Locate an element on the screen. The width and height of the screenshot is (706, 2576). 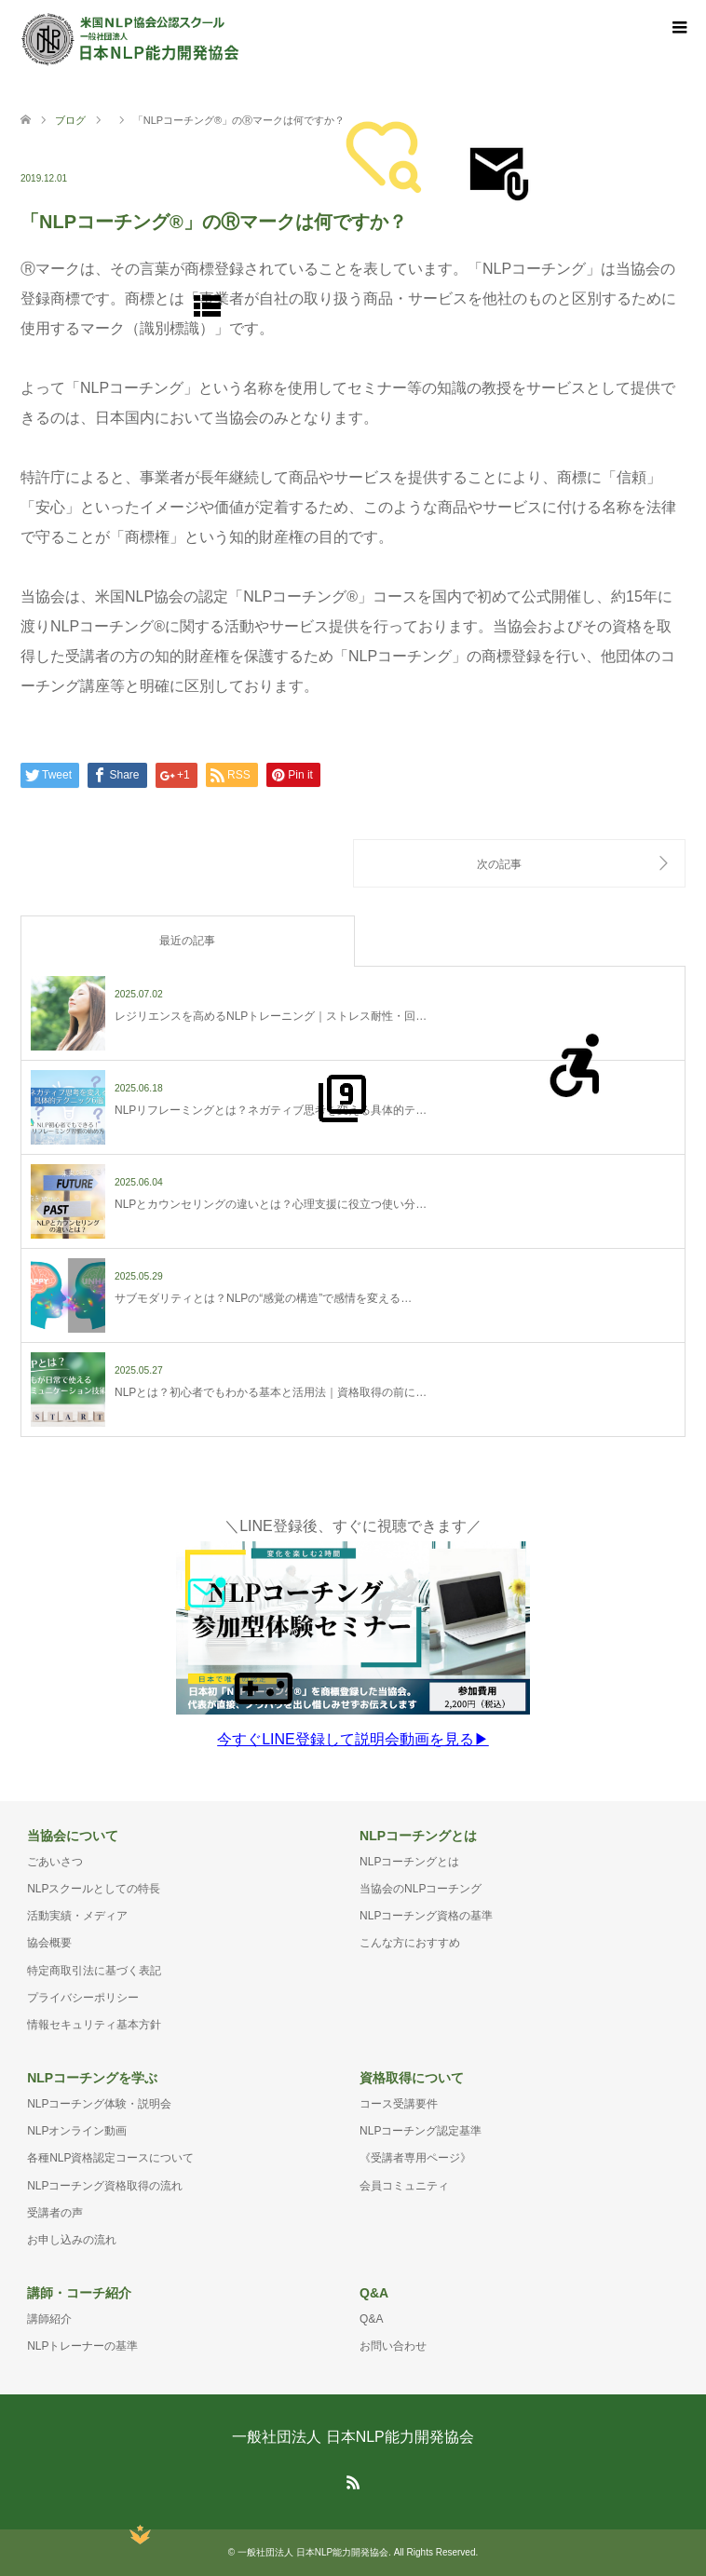
search your liked or favorited items is located at coordinates (382, 154).